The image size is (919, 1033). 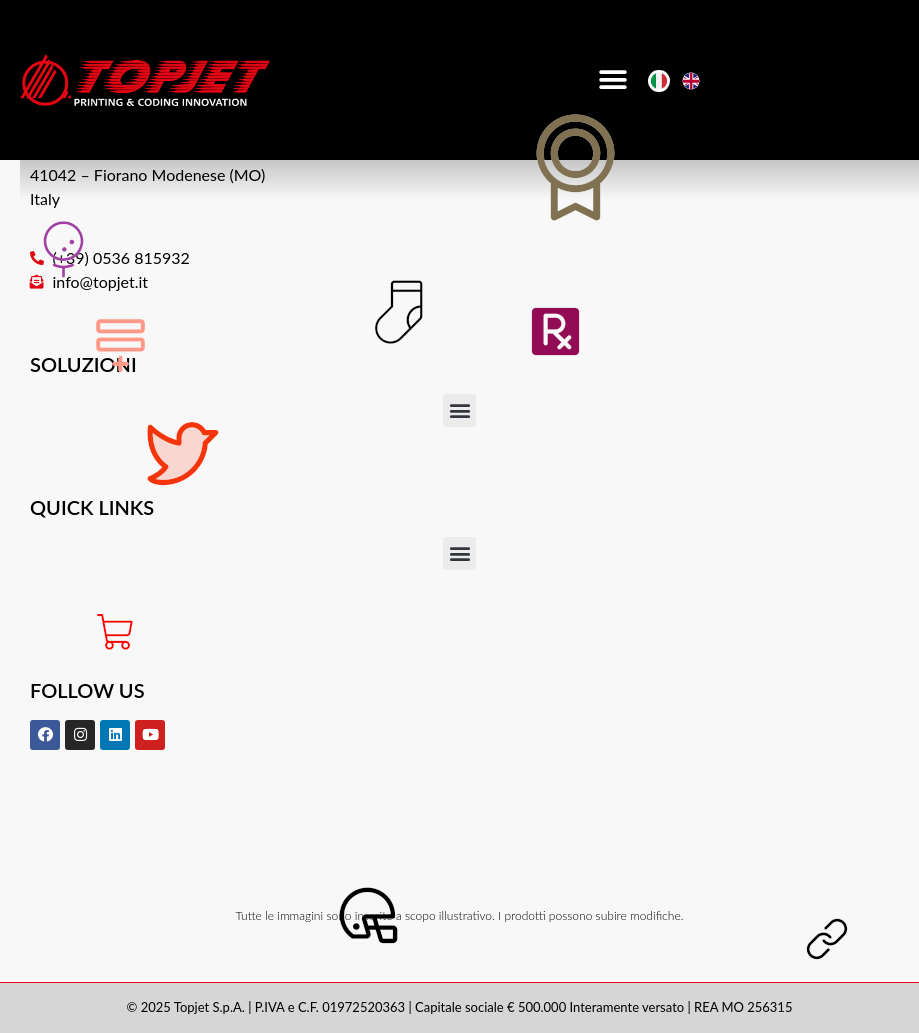 What do you see at coordinates (115, 632) in the screenshot?
I see `view your shopping cart` at bounding box center [115, 632].